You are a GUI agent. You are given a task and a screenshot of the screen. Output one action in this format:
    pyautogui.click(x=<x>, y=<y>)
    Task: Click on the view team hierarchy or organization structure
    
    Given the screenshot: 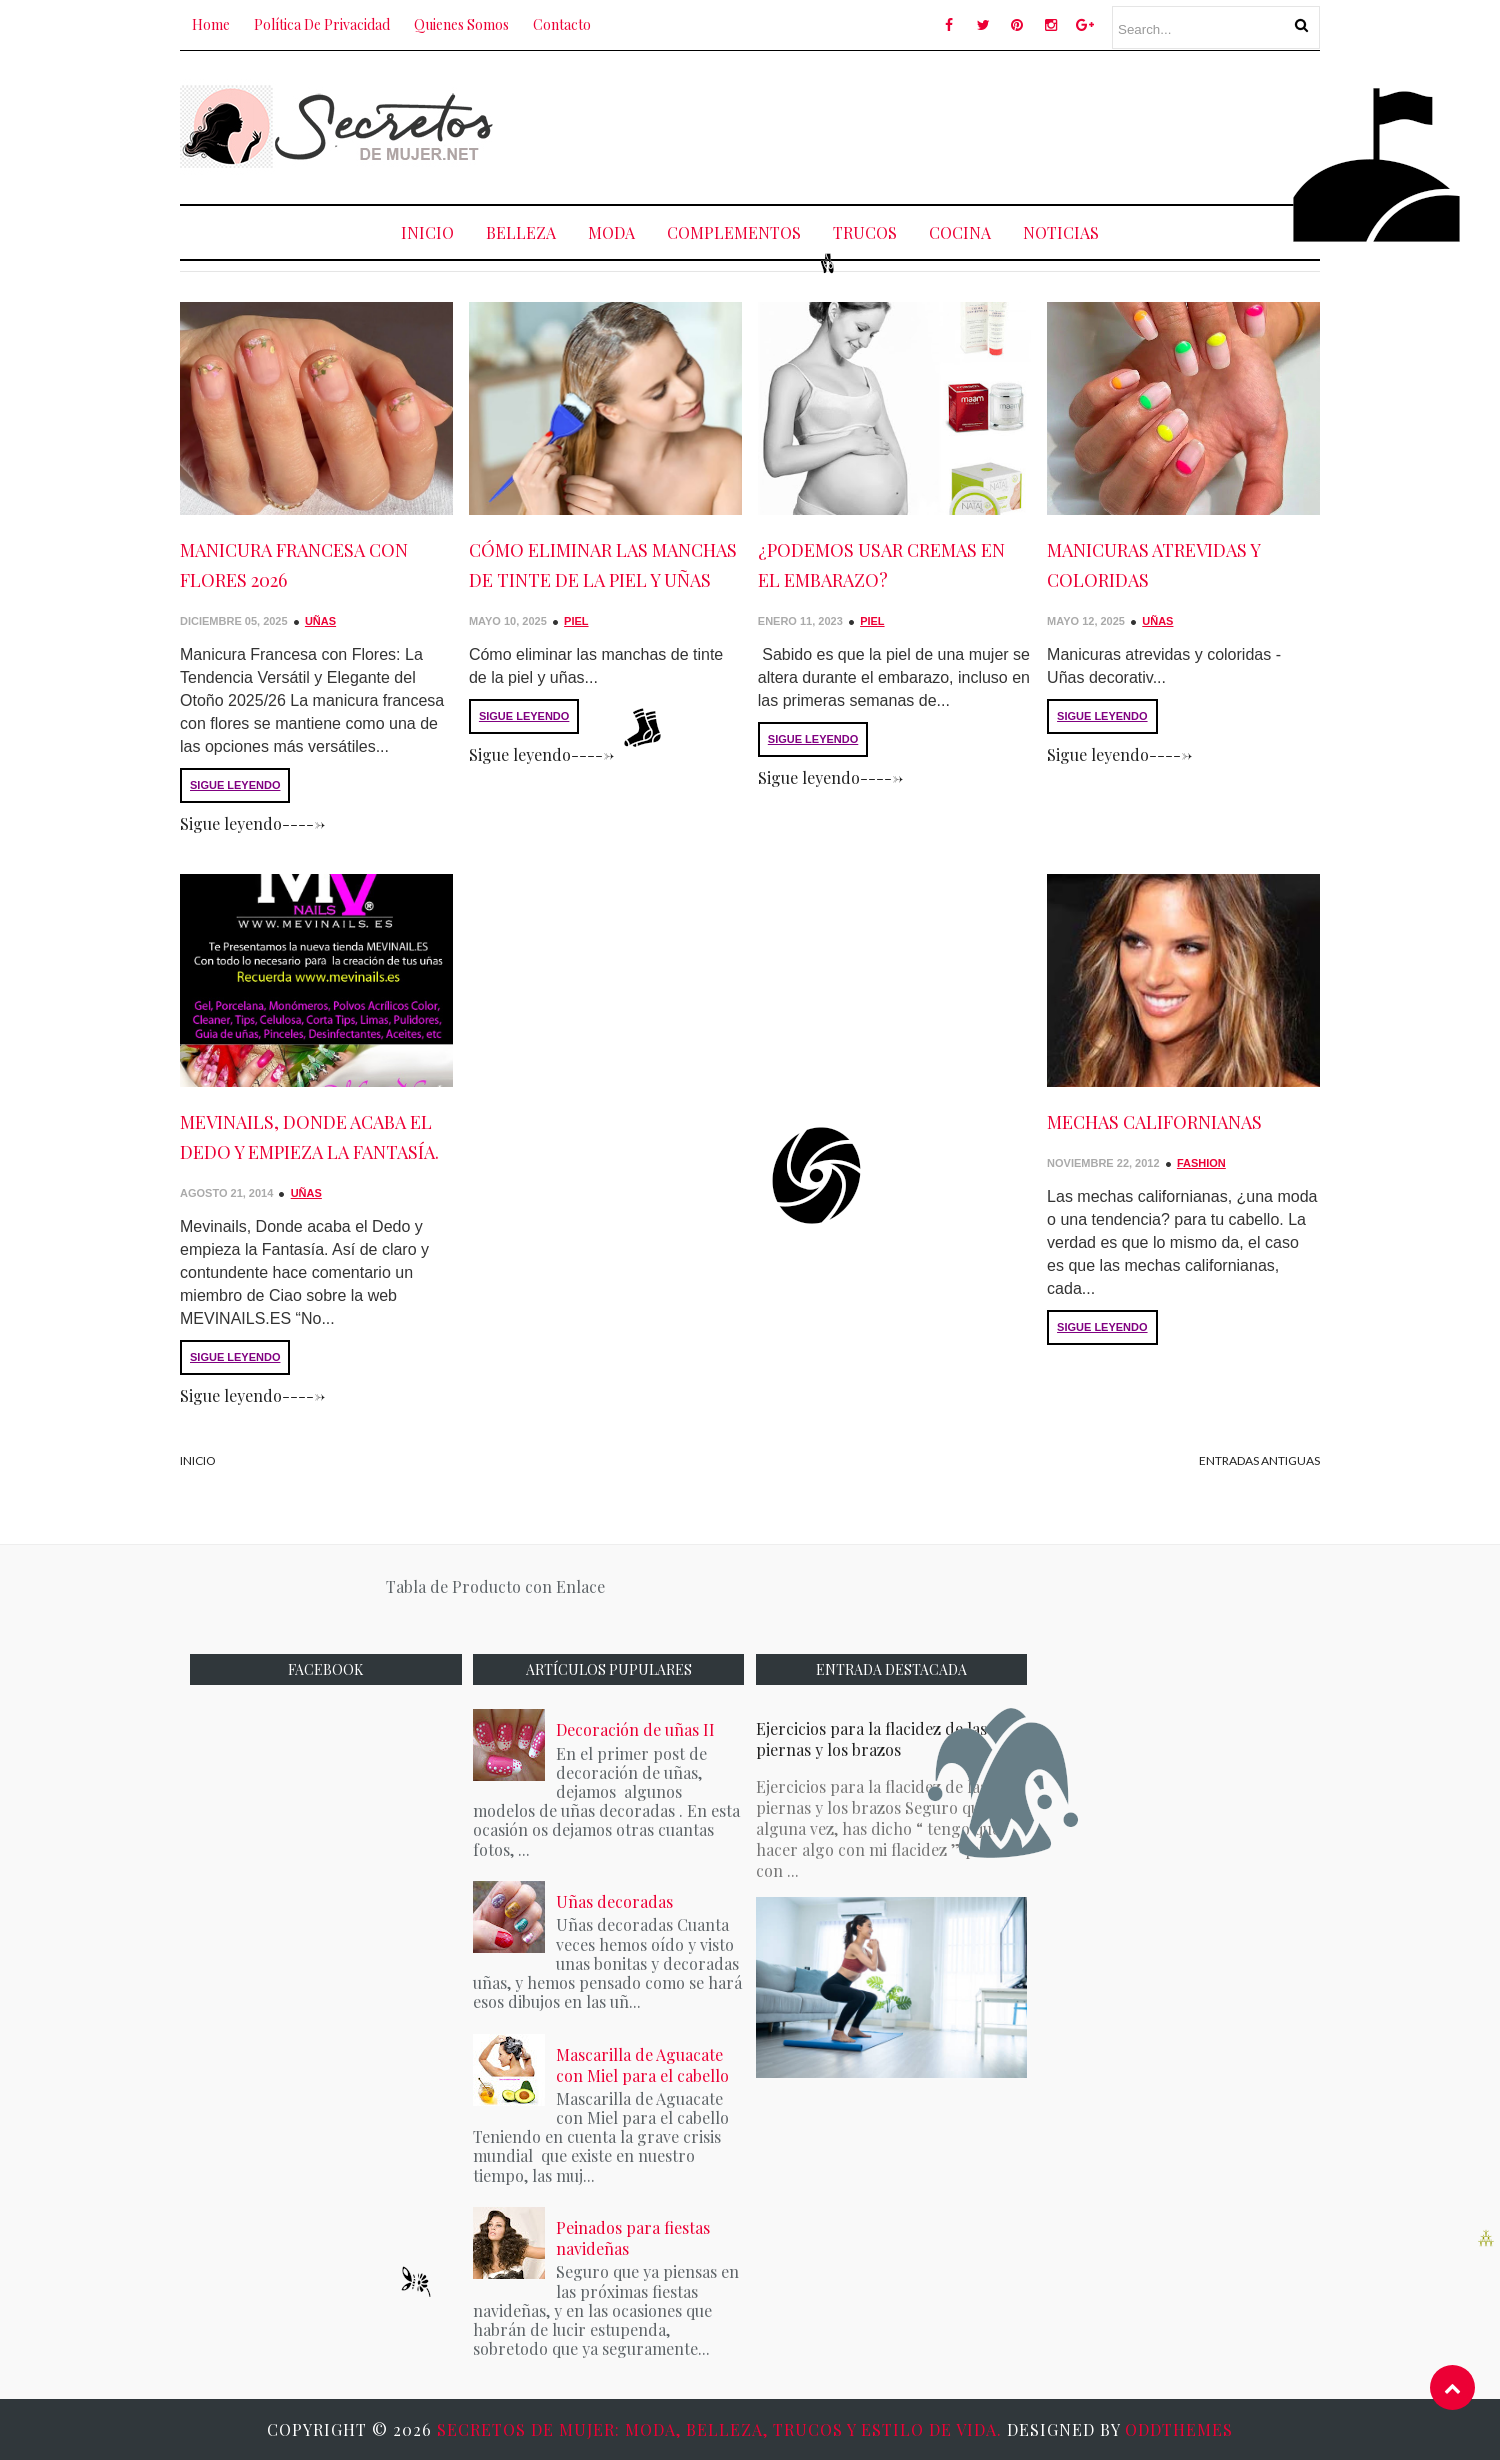 What is the action you would take?
    pyautogui.click(x=1486, y=2238)
    